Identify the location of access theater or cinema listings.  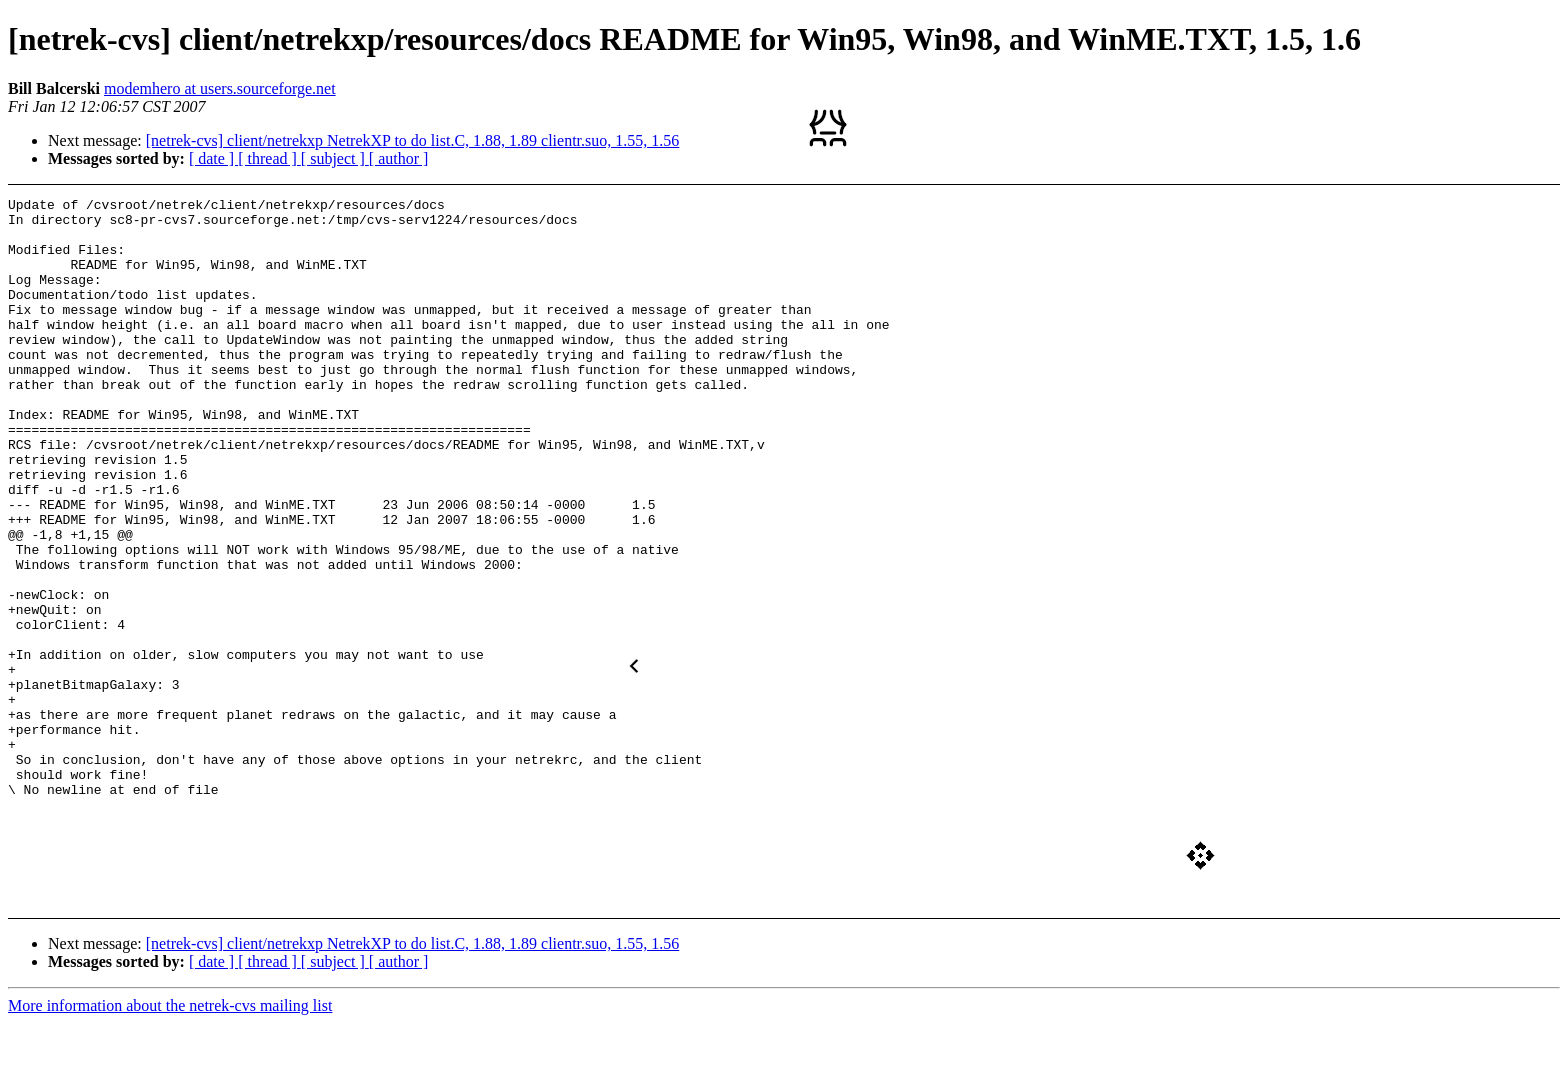
(828, 128).